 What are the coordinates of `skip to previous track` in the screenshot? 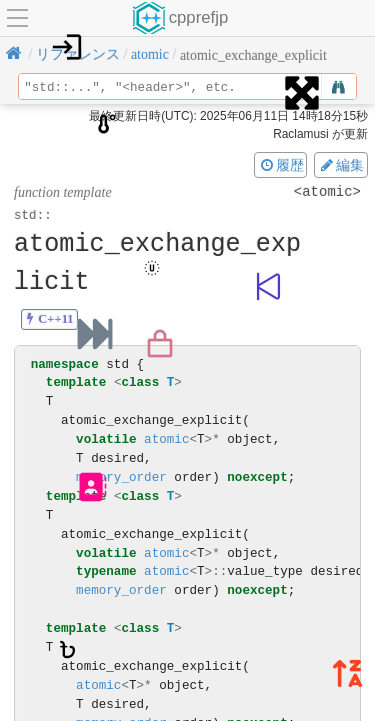 It's located at (268, 286).